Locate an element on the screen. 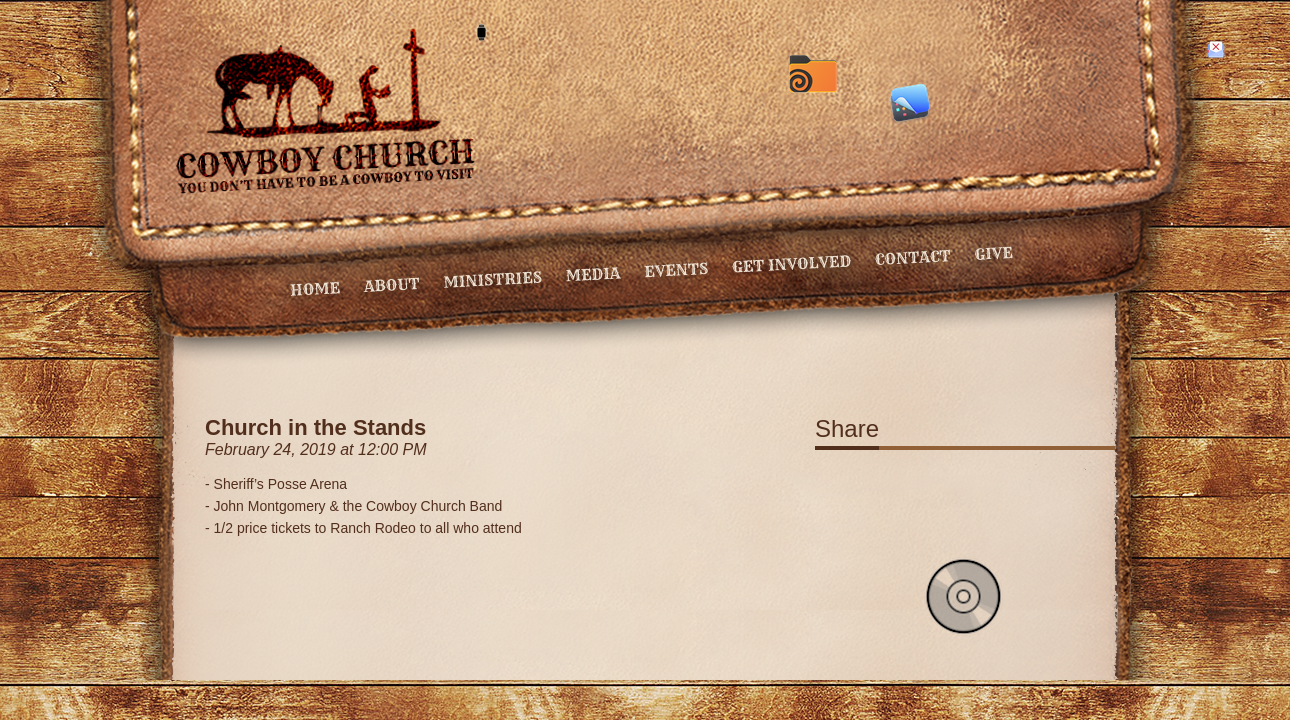 Image resolution: width=1290 pixels, height=720 pixels. apple watch series 6 device icon is located at coordinates (481, 32).